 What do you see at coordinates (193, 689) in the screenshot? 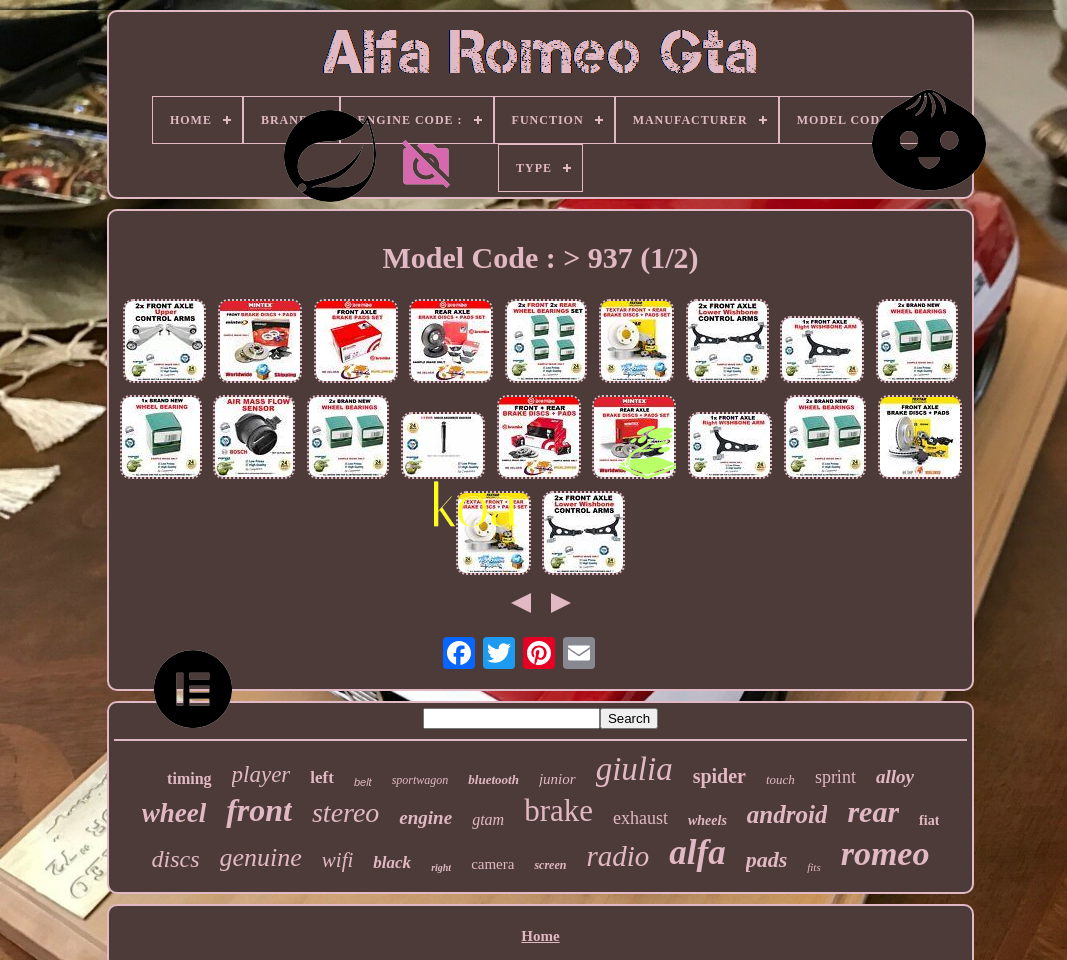
I see `elementor website builder logo` at bounding box center [193, 689].